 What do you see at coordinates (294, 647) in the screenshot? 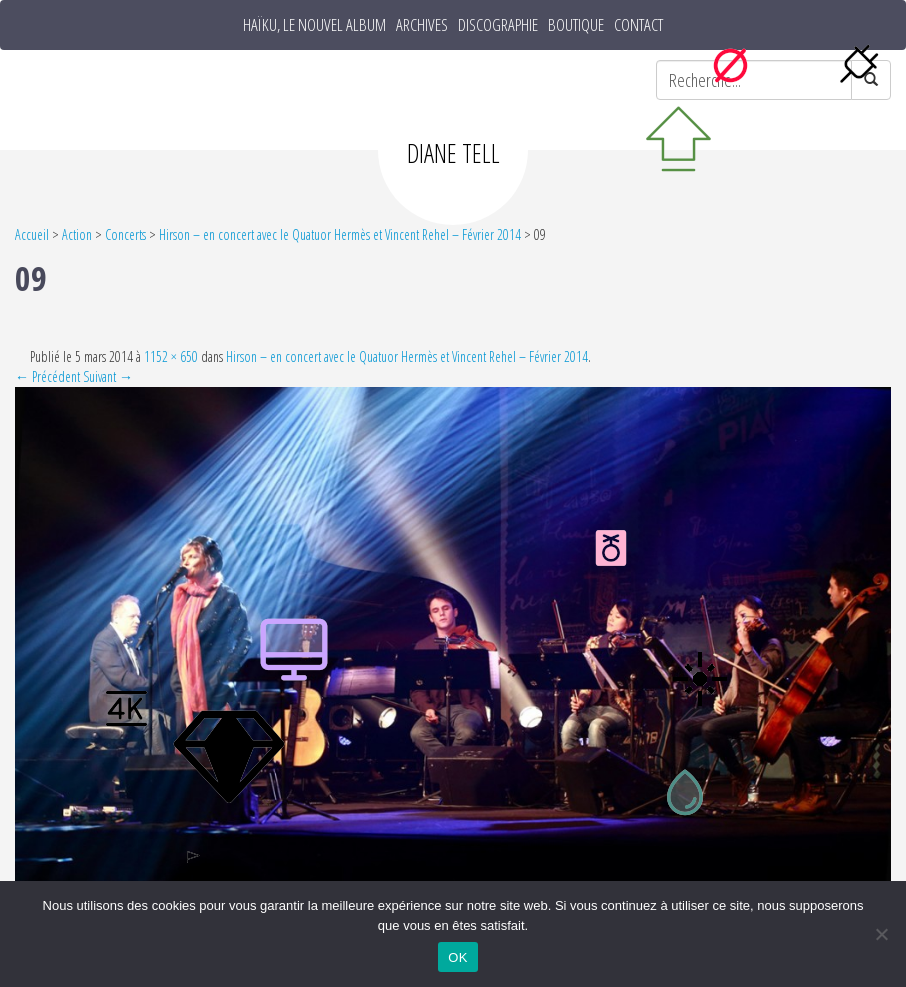
I see `switch to desktop view` at bounding box center [294, 647].